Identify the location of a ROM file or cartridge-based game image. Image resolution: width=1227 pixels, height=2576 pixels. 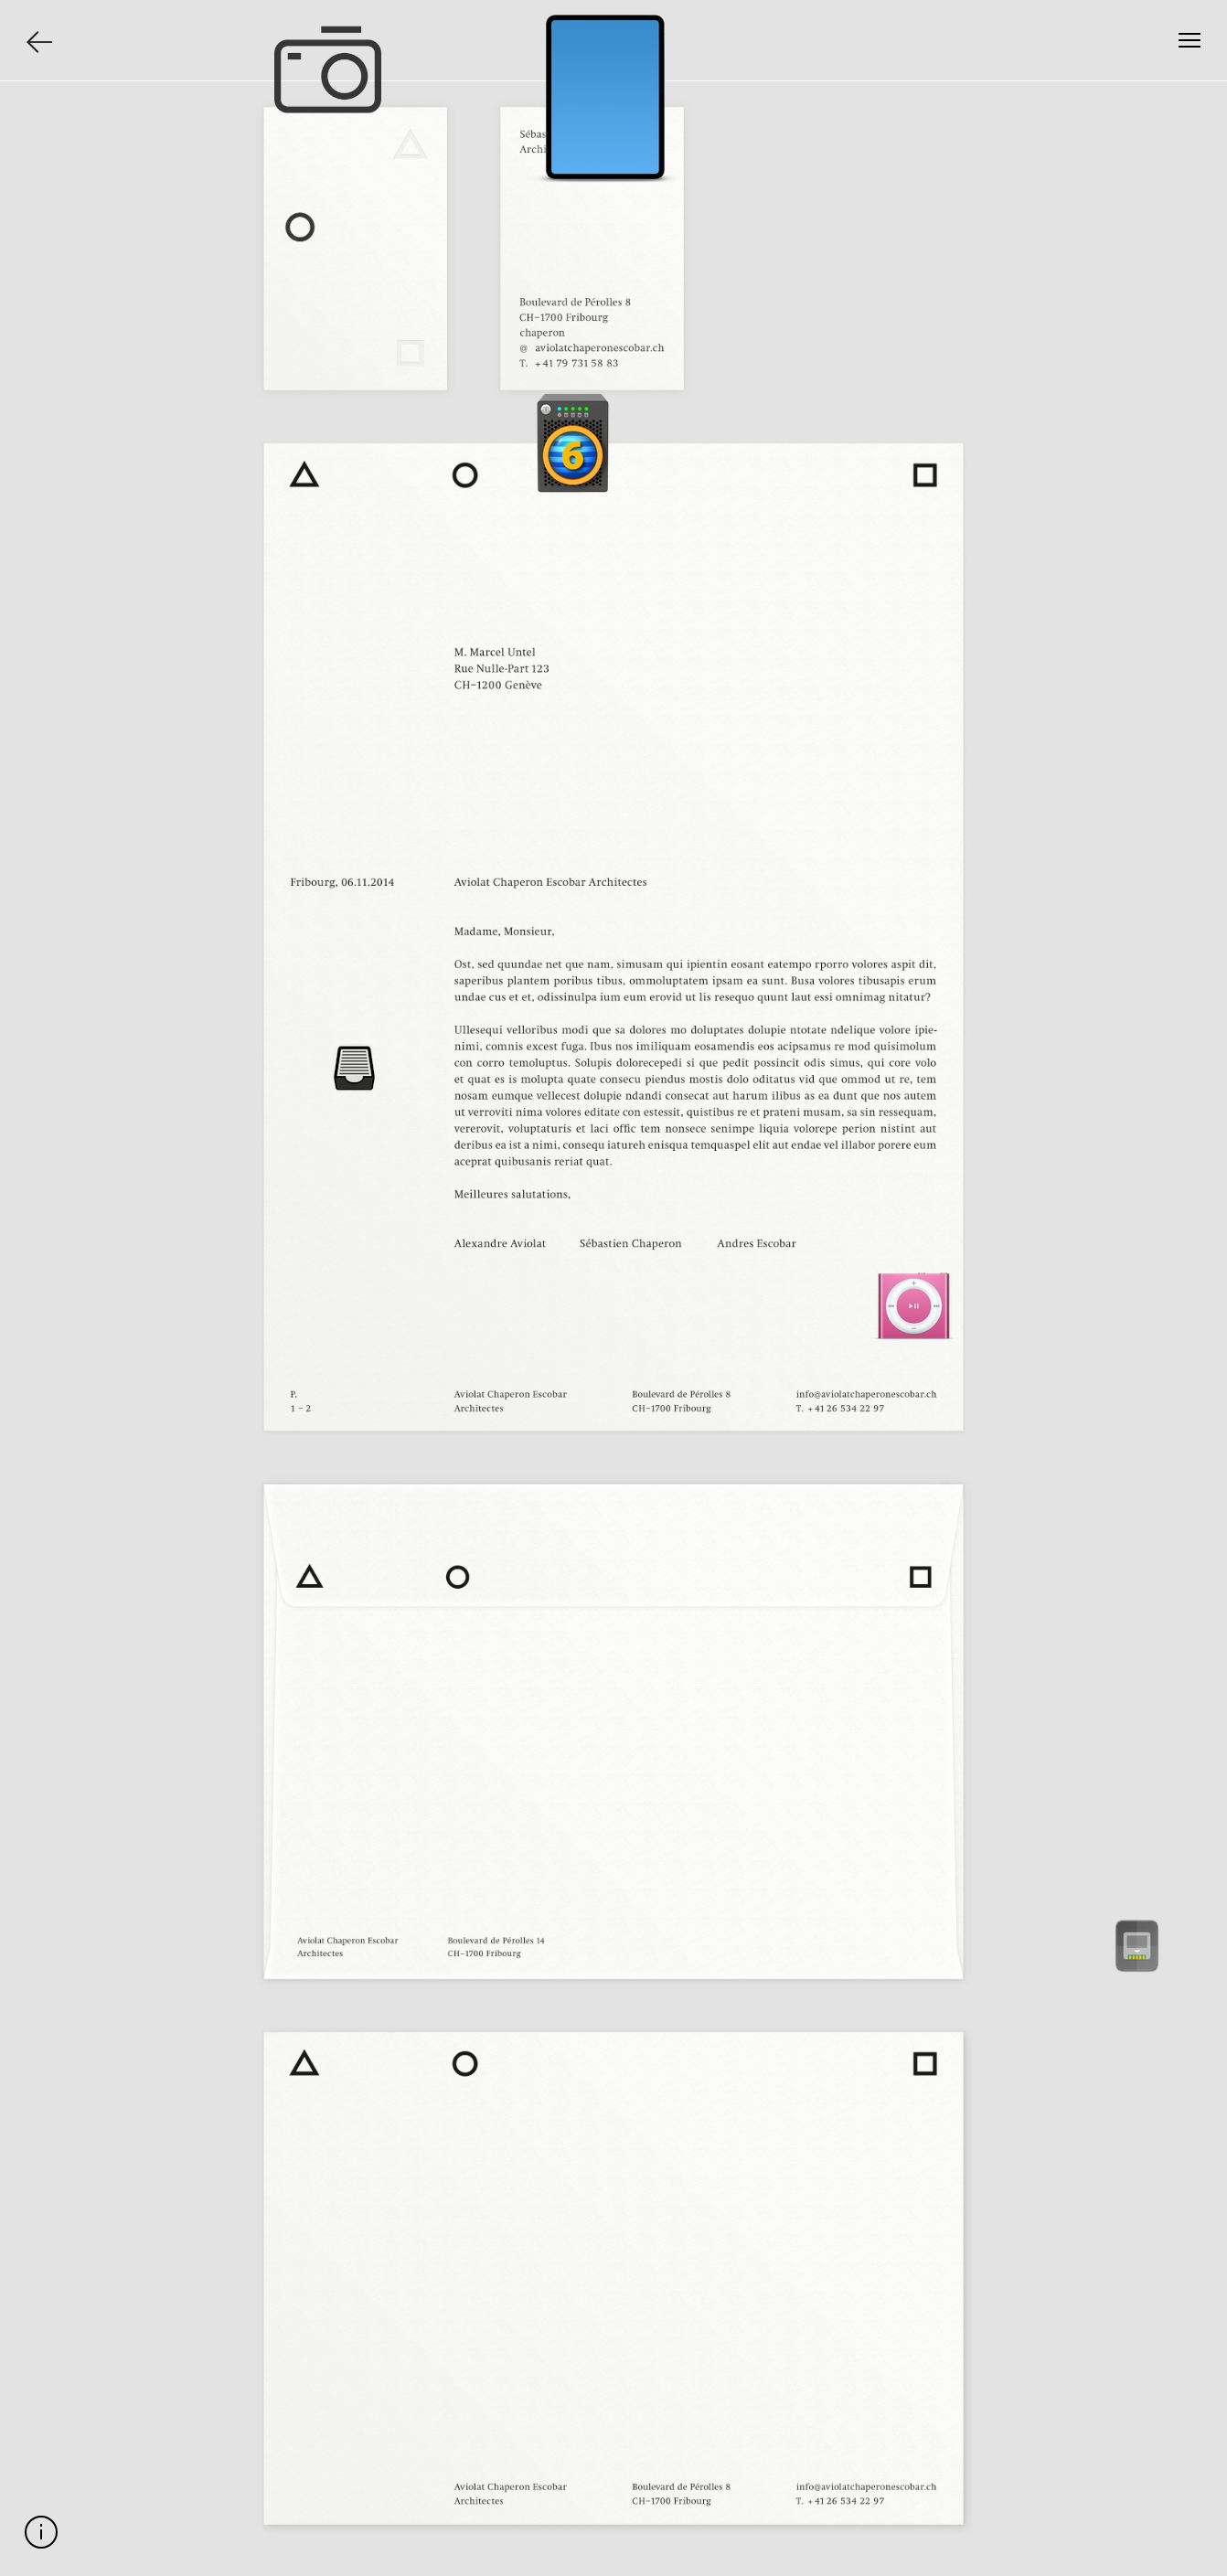
(1136, 1945).